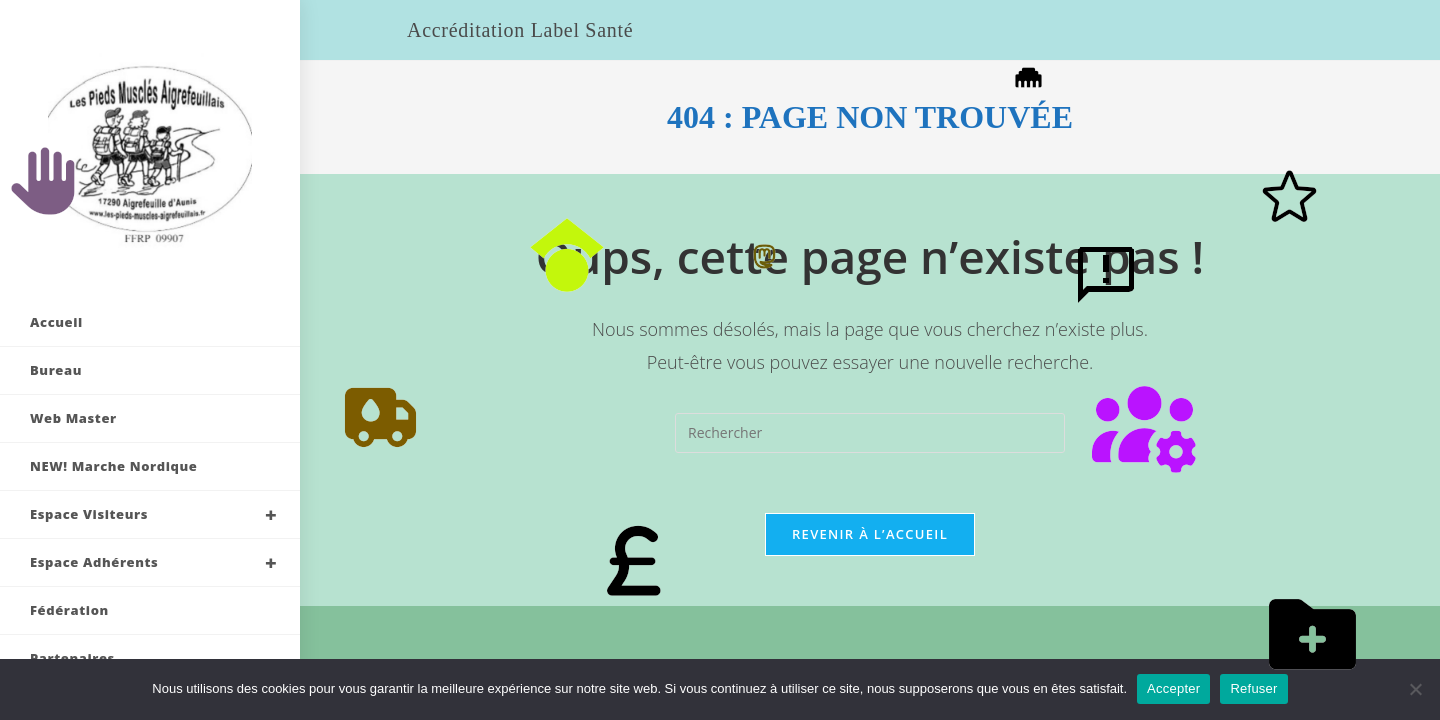 The image size is (1440, 720). Describe the element at coordinates (45, 181) in the screenshot. I see `stop or halt an action` at that location.